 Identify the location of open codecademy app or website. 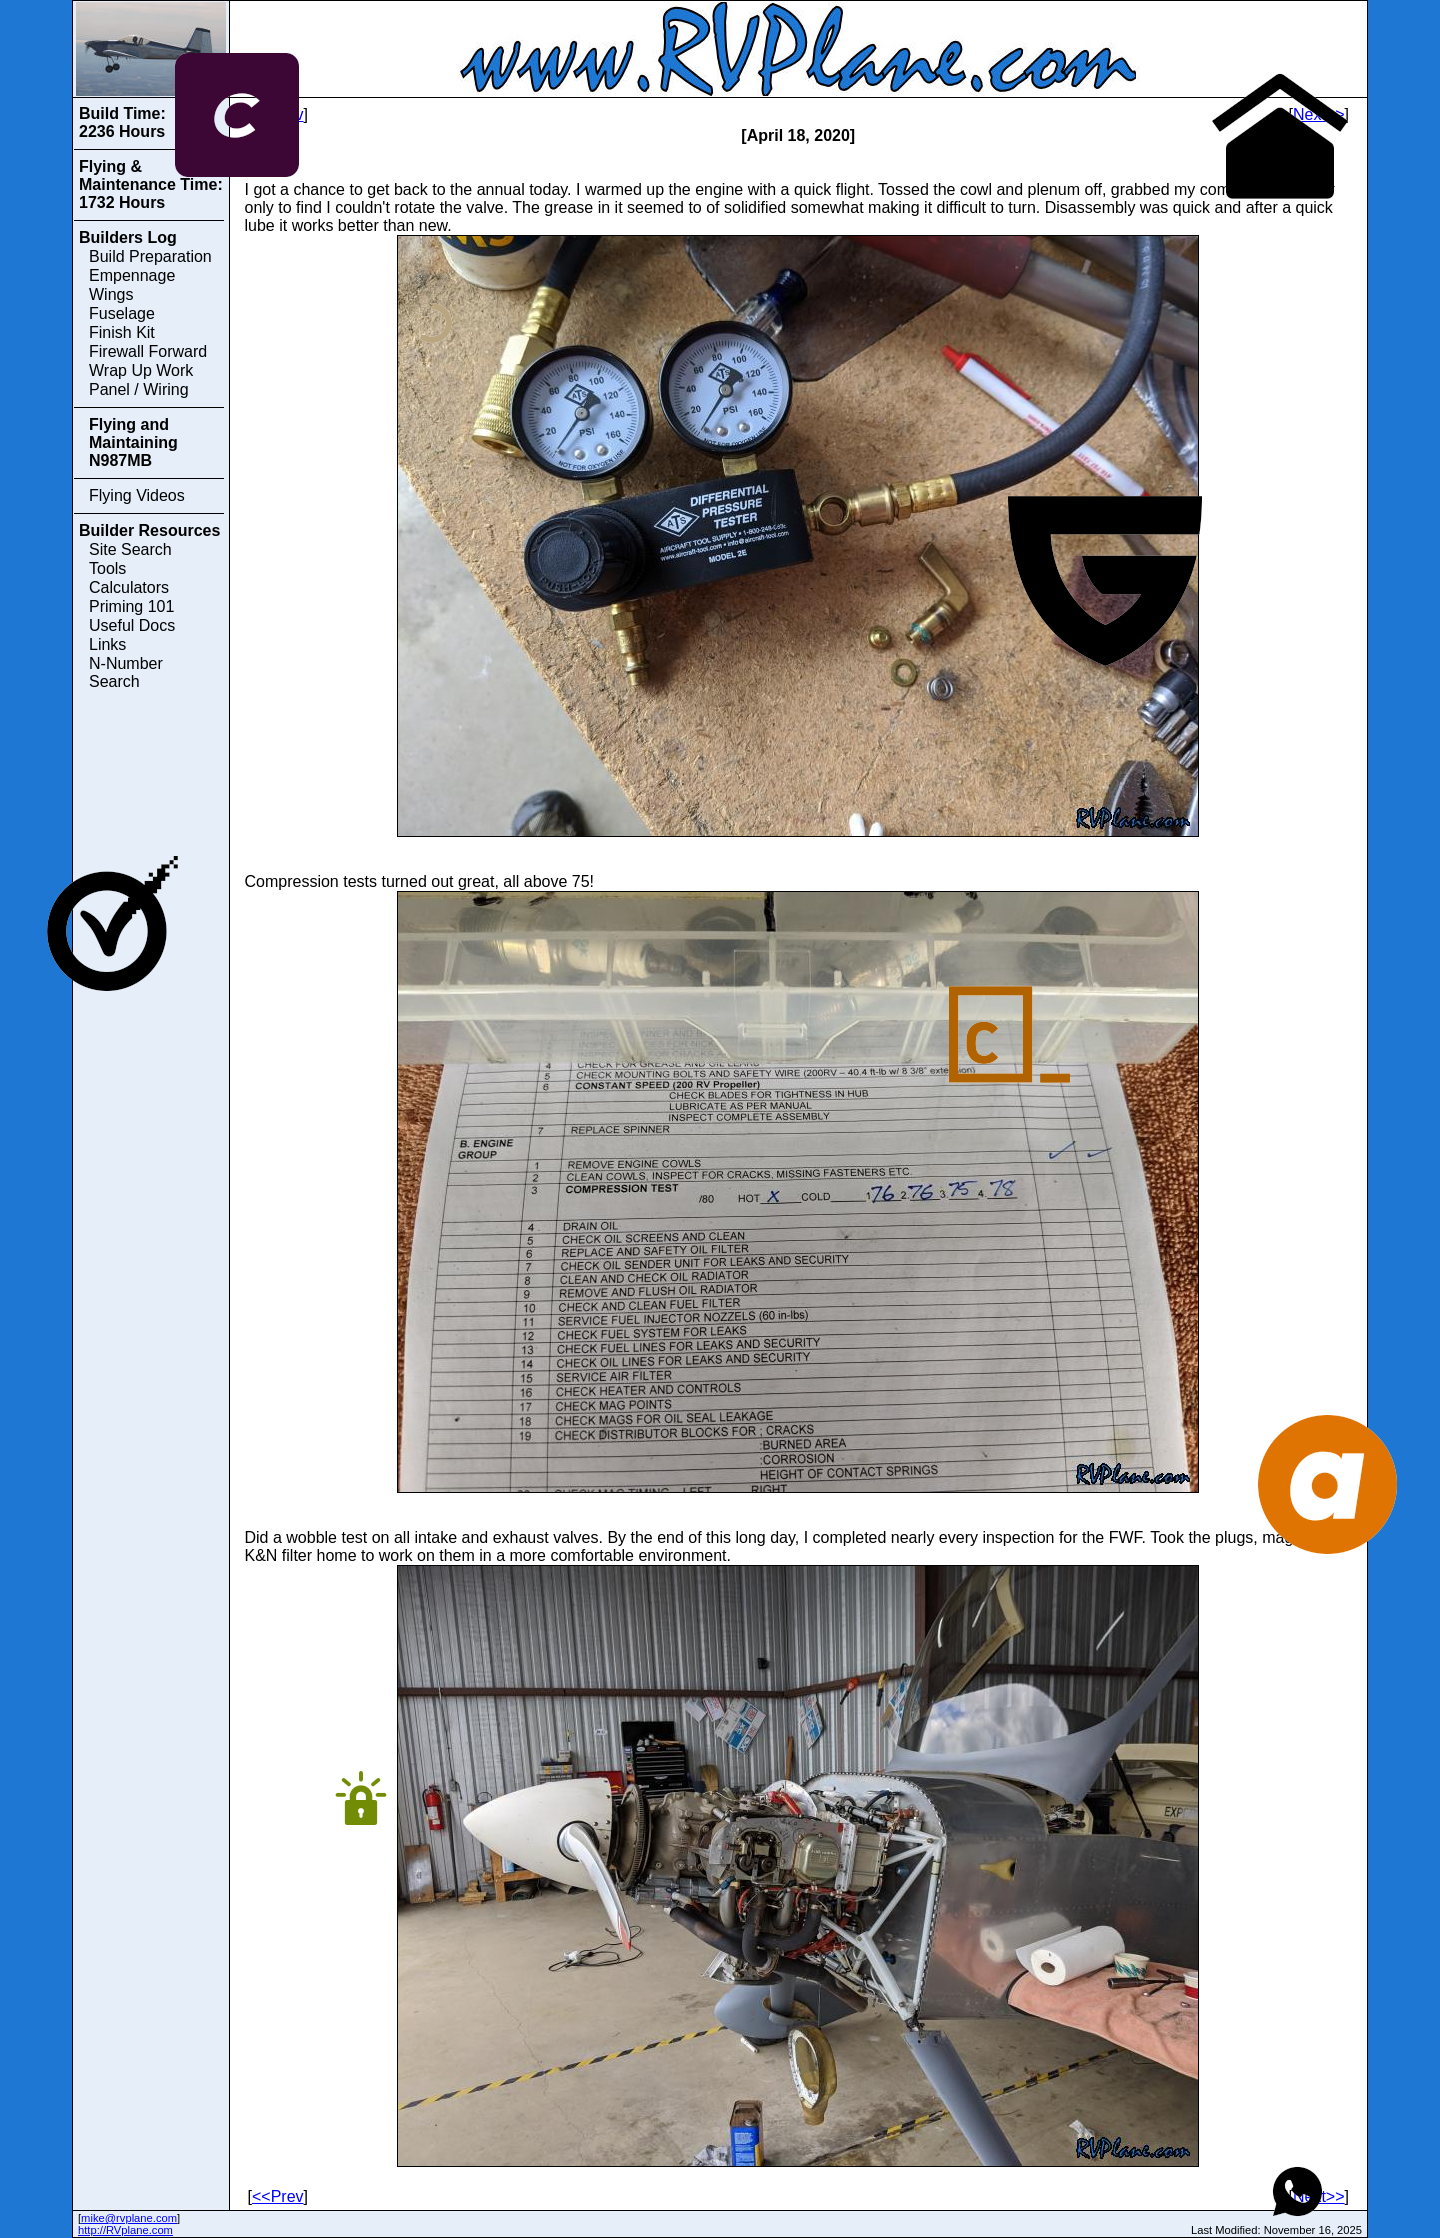
(1009, 1034).